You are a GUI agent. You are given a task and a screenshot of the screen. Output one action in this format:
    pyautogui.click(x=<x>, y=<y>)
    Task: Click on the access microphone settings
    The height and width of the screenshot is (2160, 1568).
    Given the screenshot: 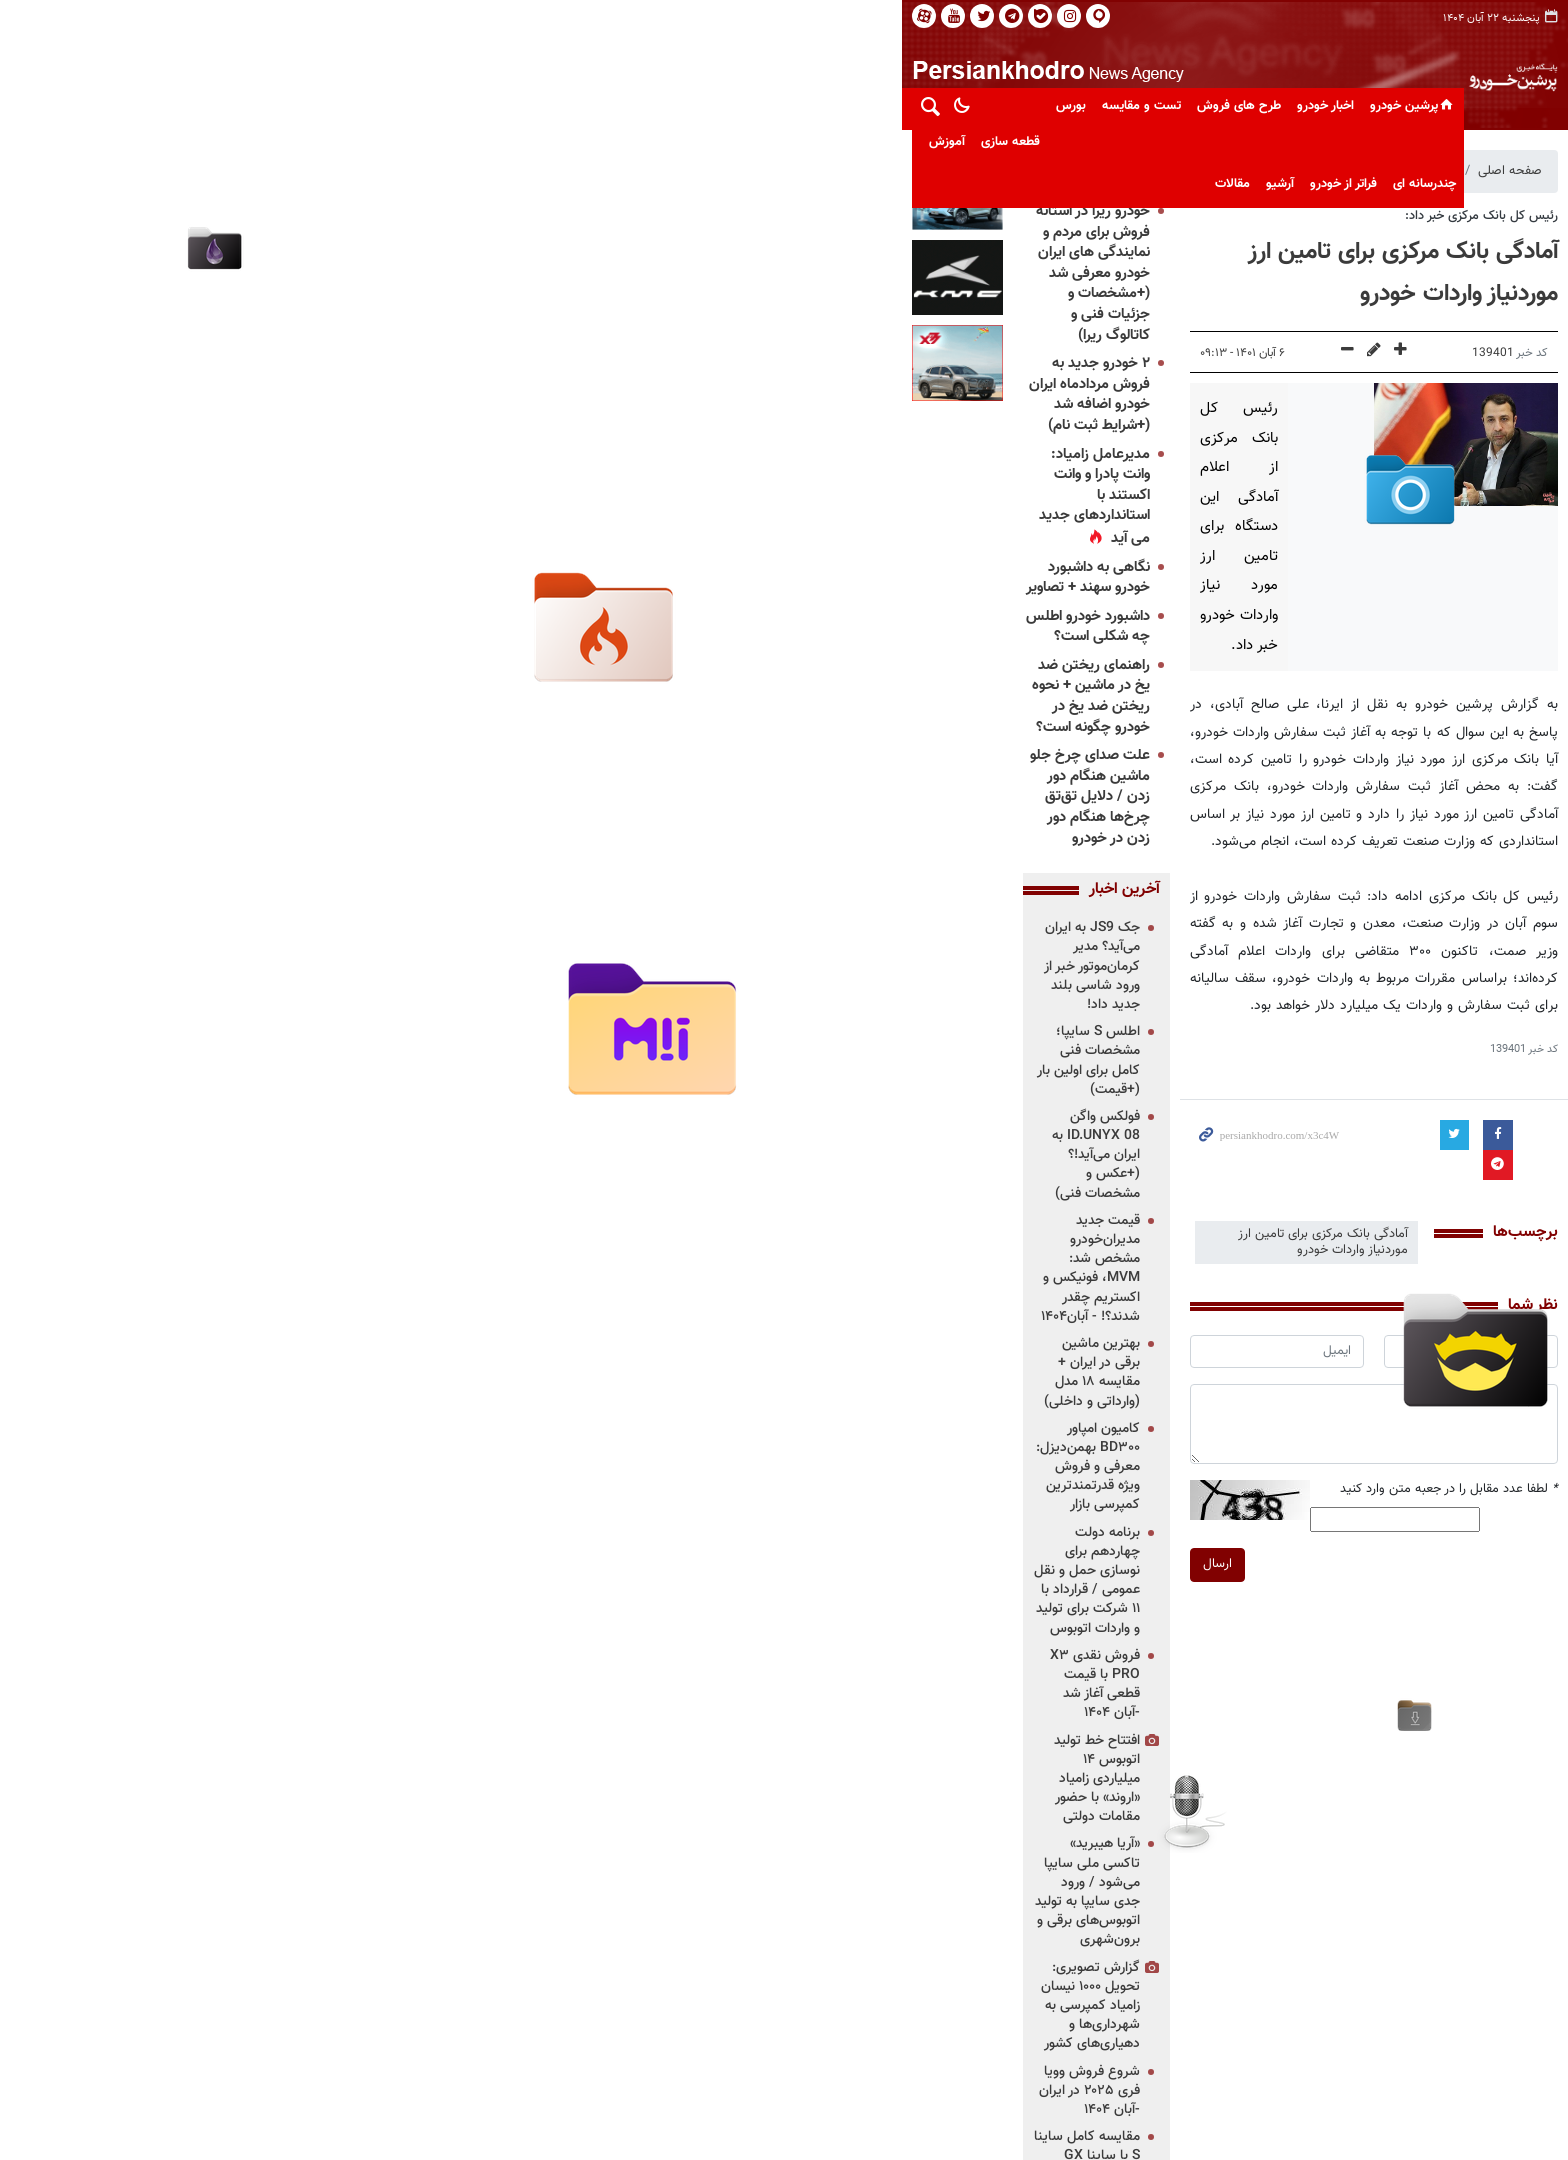 What is the action you would take?
    pyautogui.click(x=1188, y=1809)
    